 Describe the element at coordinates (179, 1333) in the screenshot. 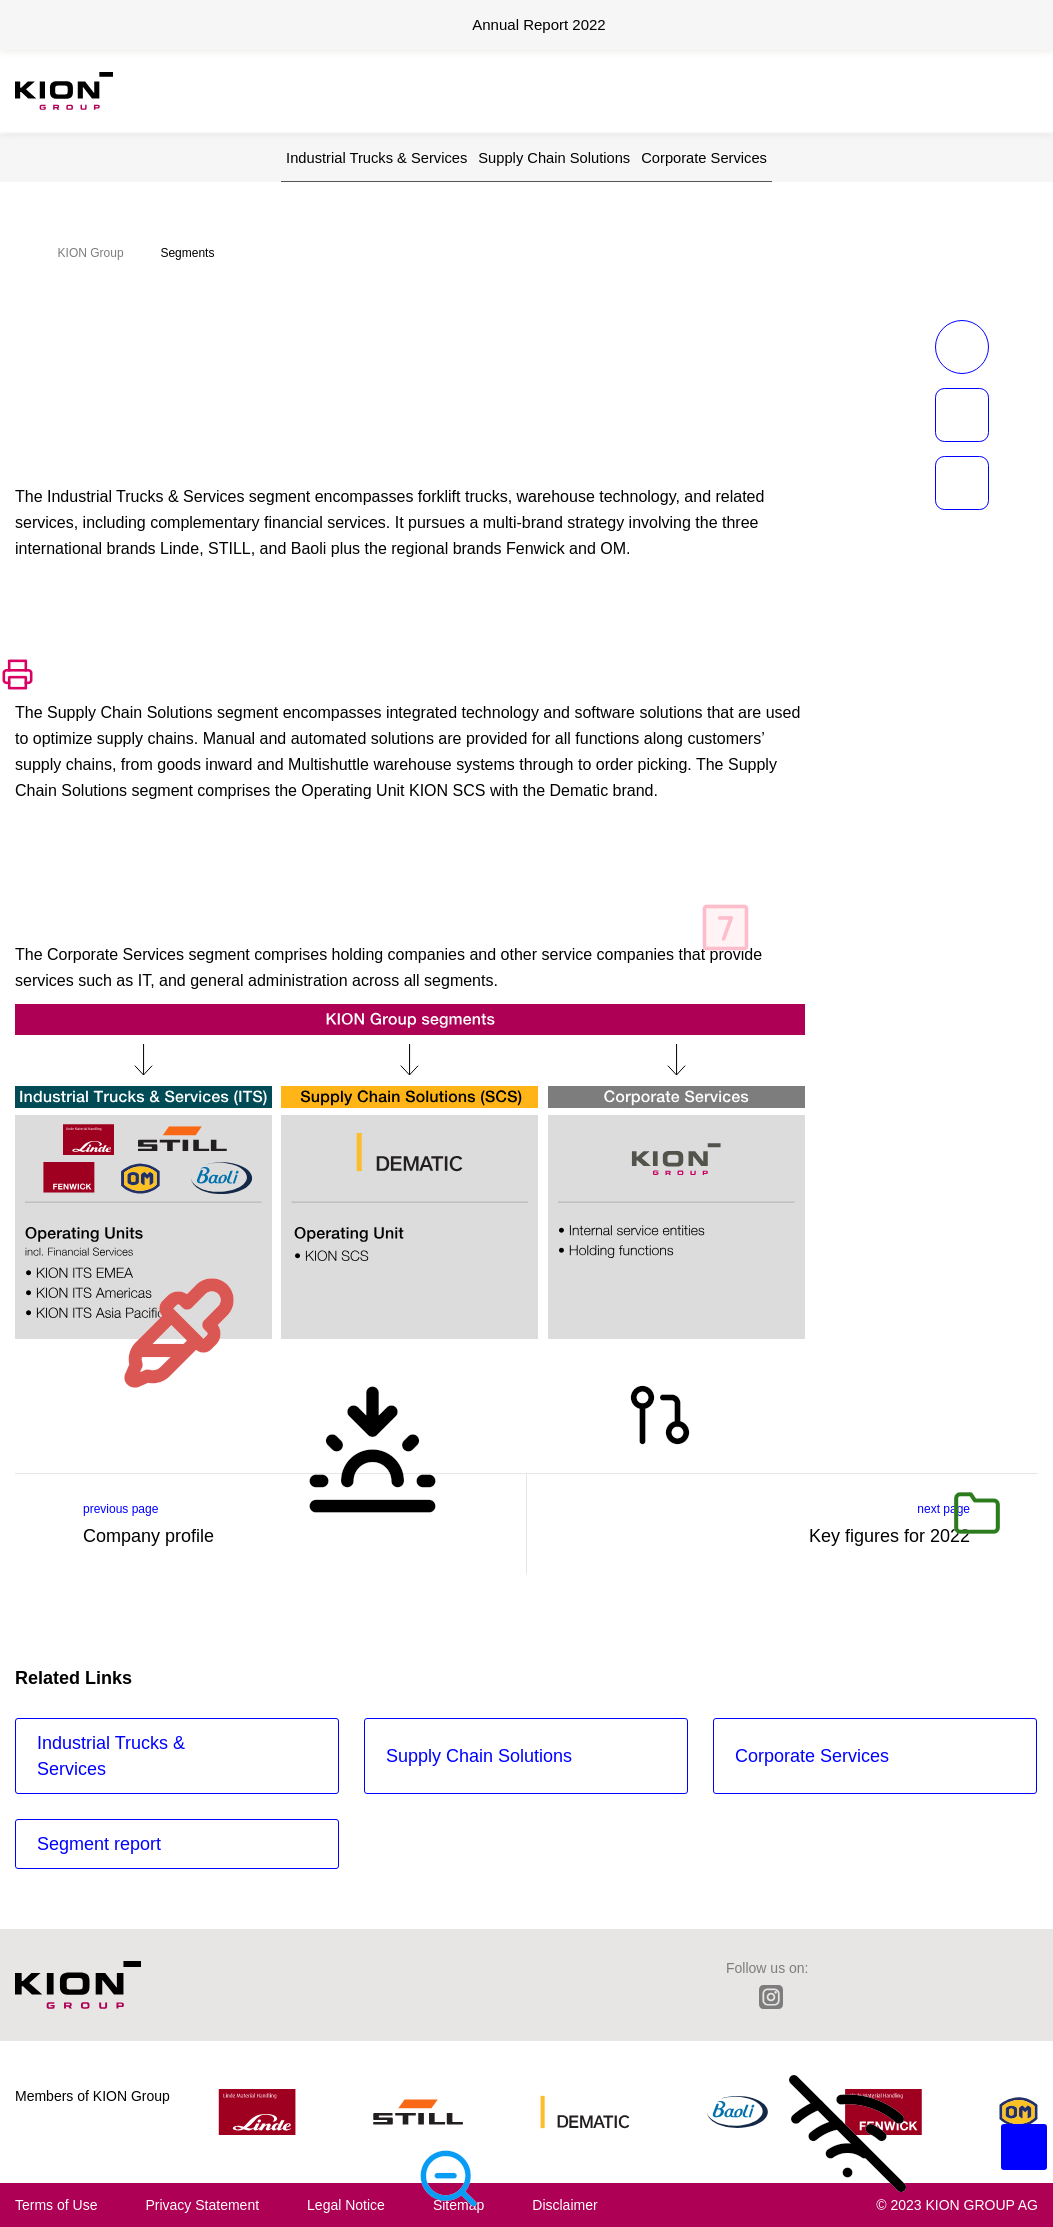

I see `pick a color from the canvas` at that location.